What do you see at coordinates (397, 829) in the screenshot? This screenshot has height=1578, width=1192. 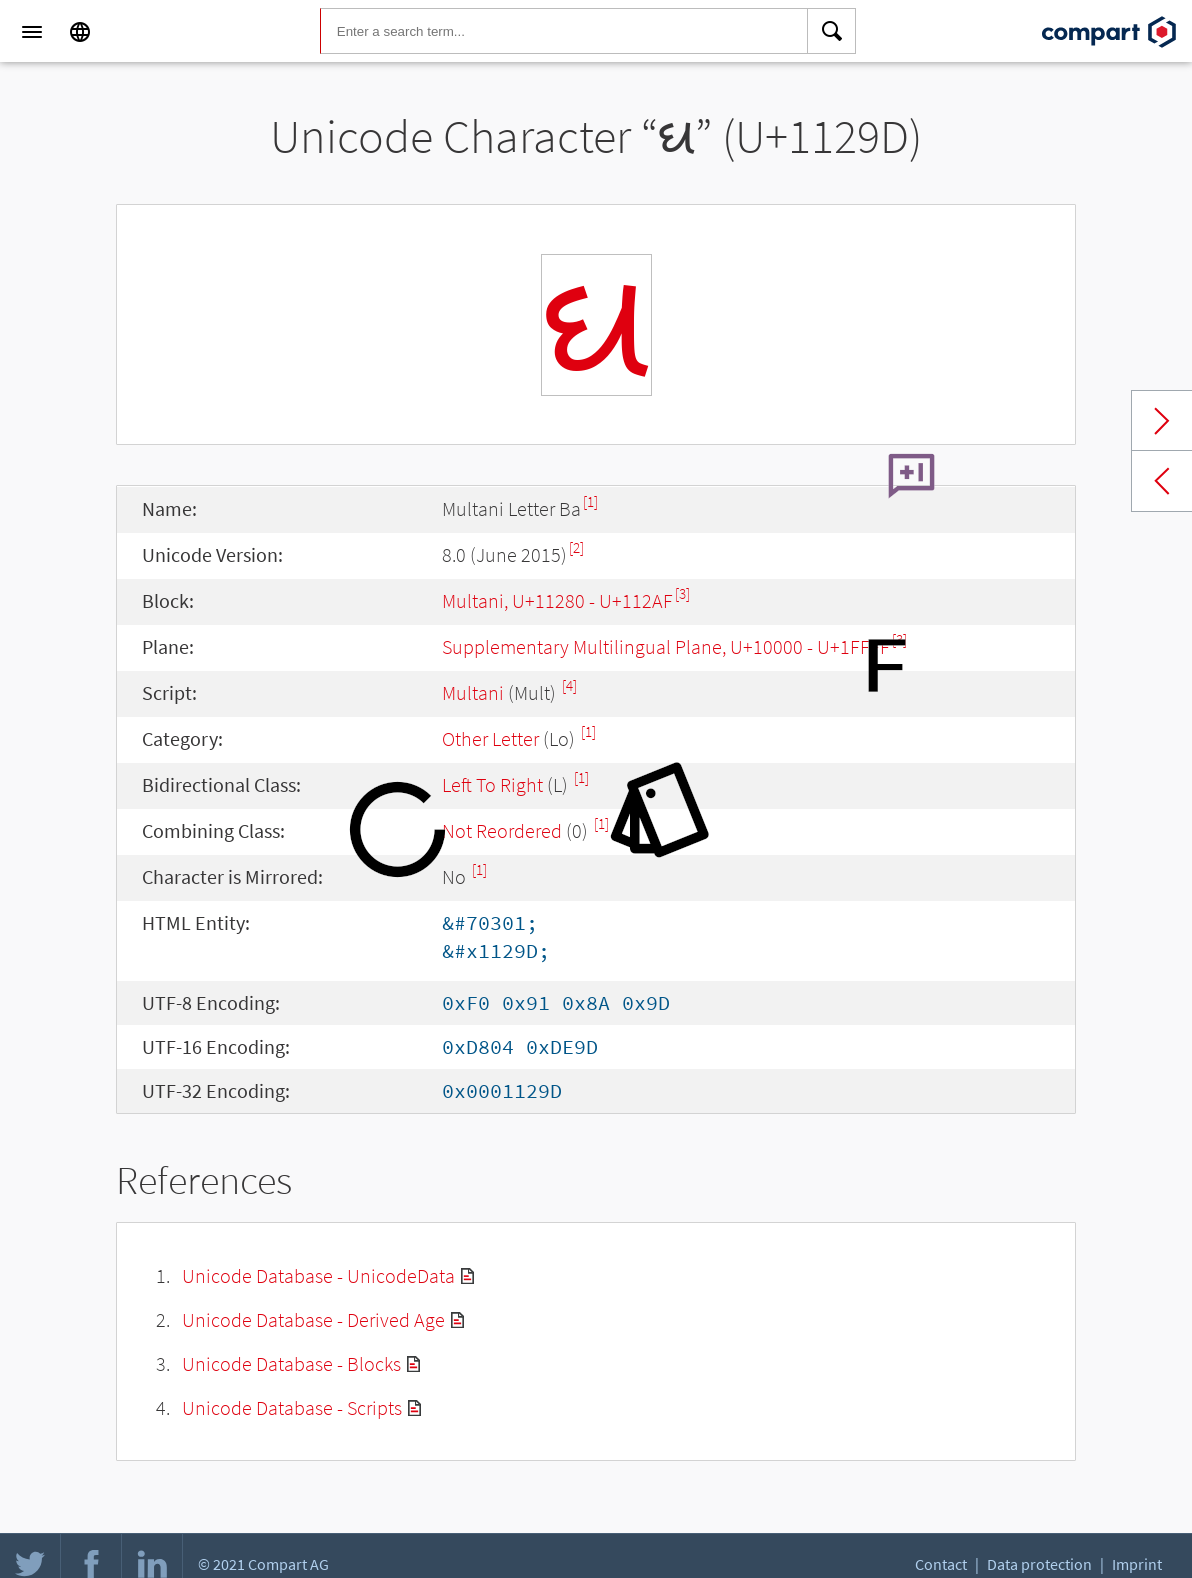 I see `indicates content is loading` at bounding box center [397, 829].